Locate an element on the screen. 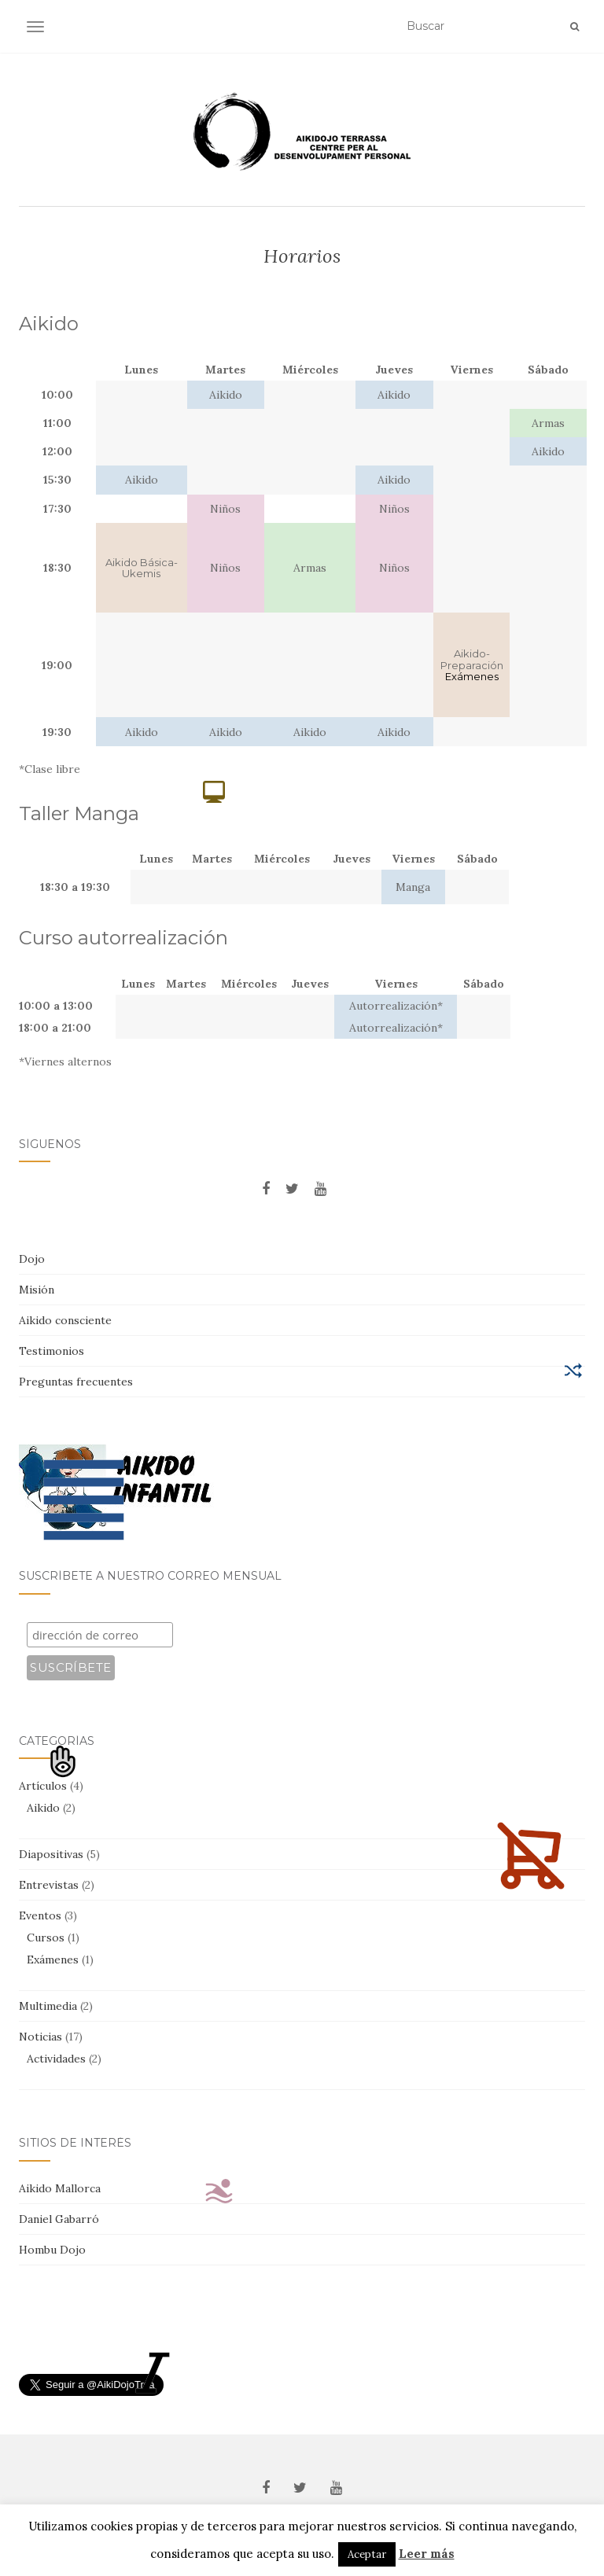 This screenshot has width=604, height=2576. shopping cart unavailable or disabled is located at coordinates (531, 1856).